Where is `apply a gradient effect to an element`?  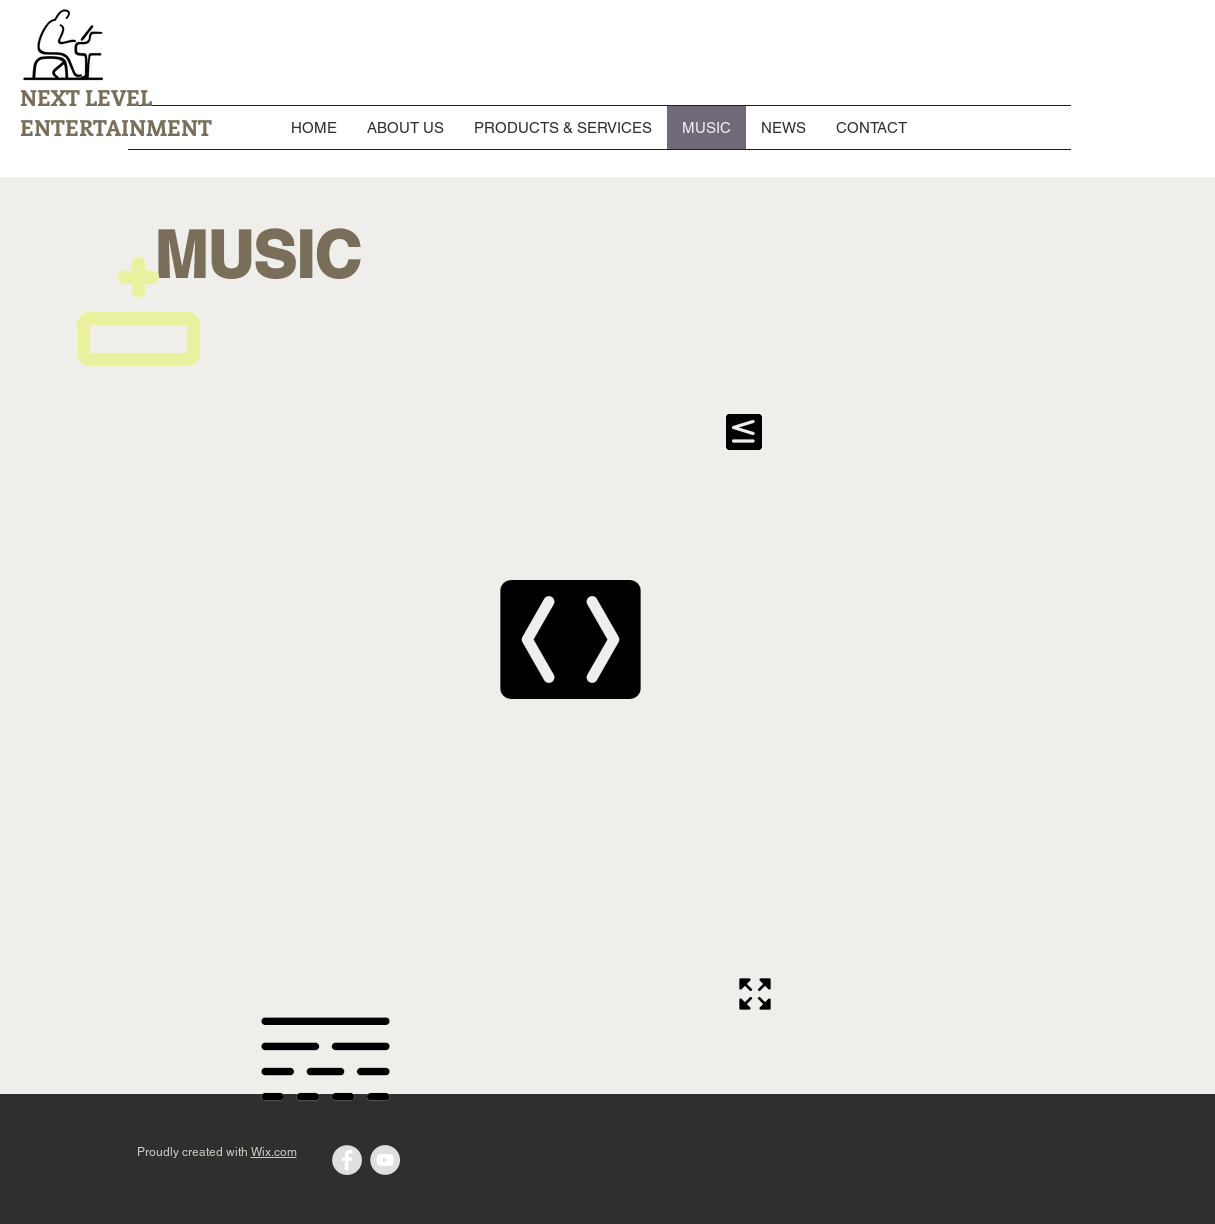 apply a gradient effect to an element is located at coordinates (325, 1061).